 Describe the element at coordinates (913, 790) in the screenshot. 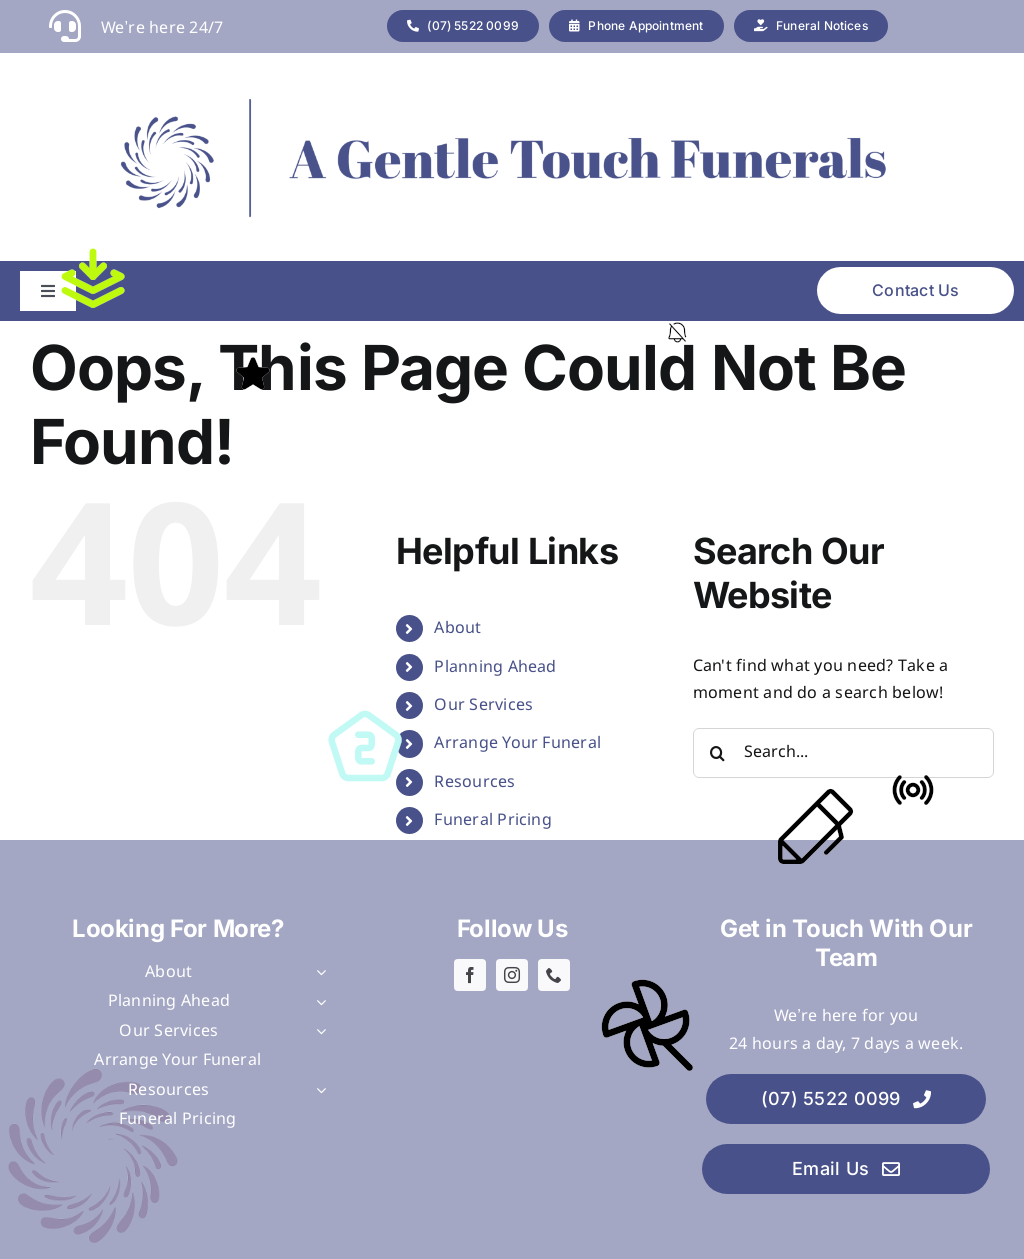

I see `start a live broadcast or stream` at that location.